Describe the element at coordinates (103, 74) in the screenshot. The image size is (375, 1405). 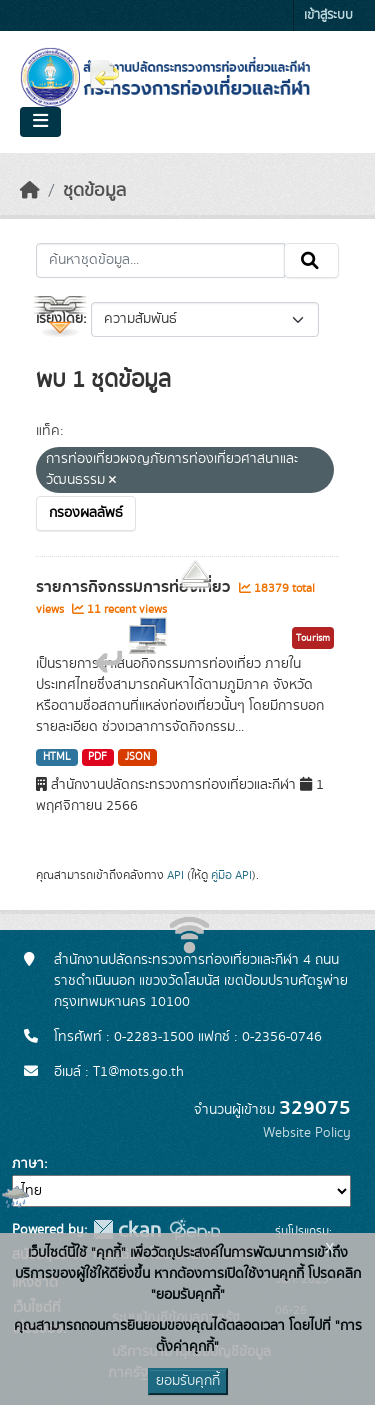
I see `revert document to previous version` at that location.